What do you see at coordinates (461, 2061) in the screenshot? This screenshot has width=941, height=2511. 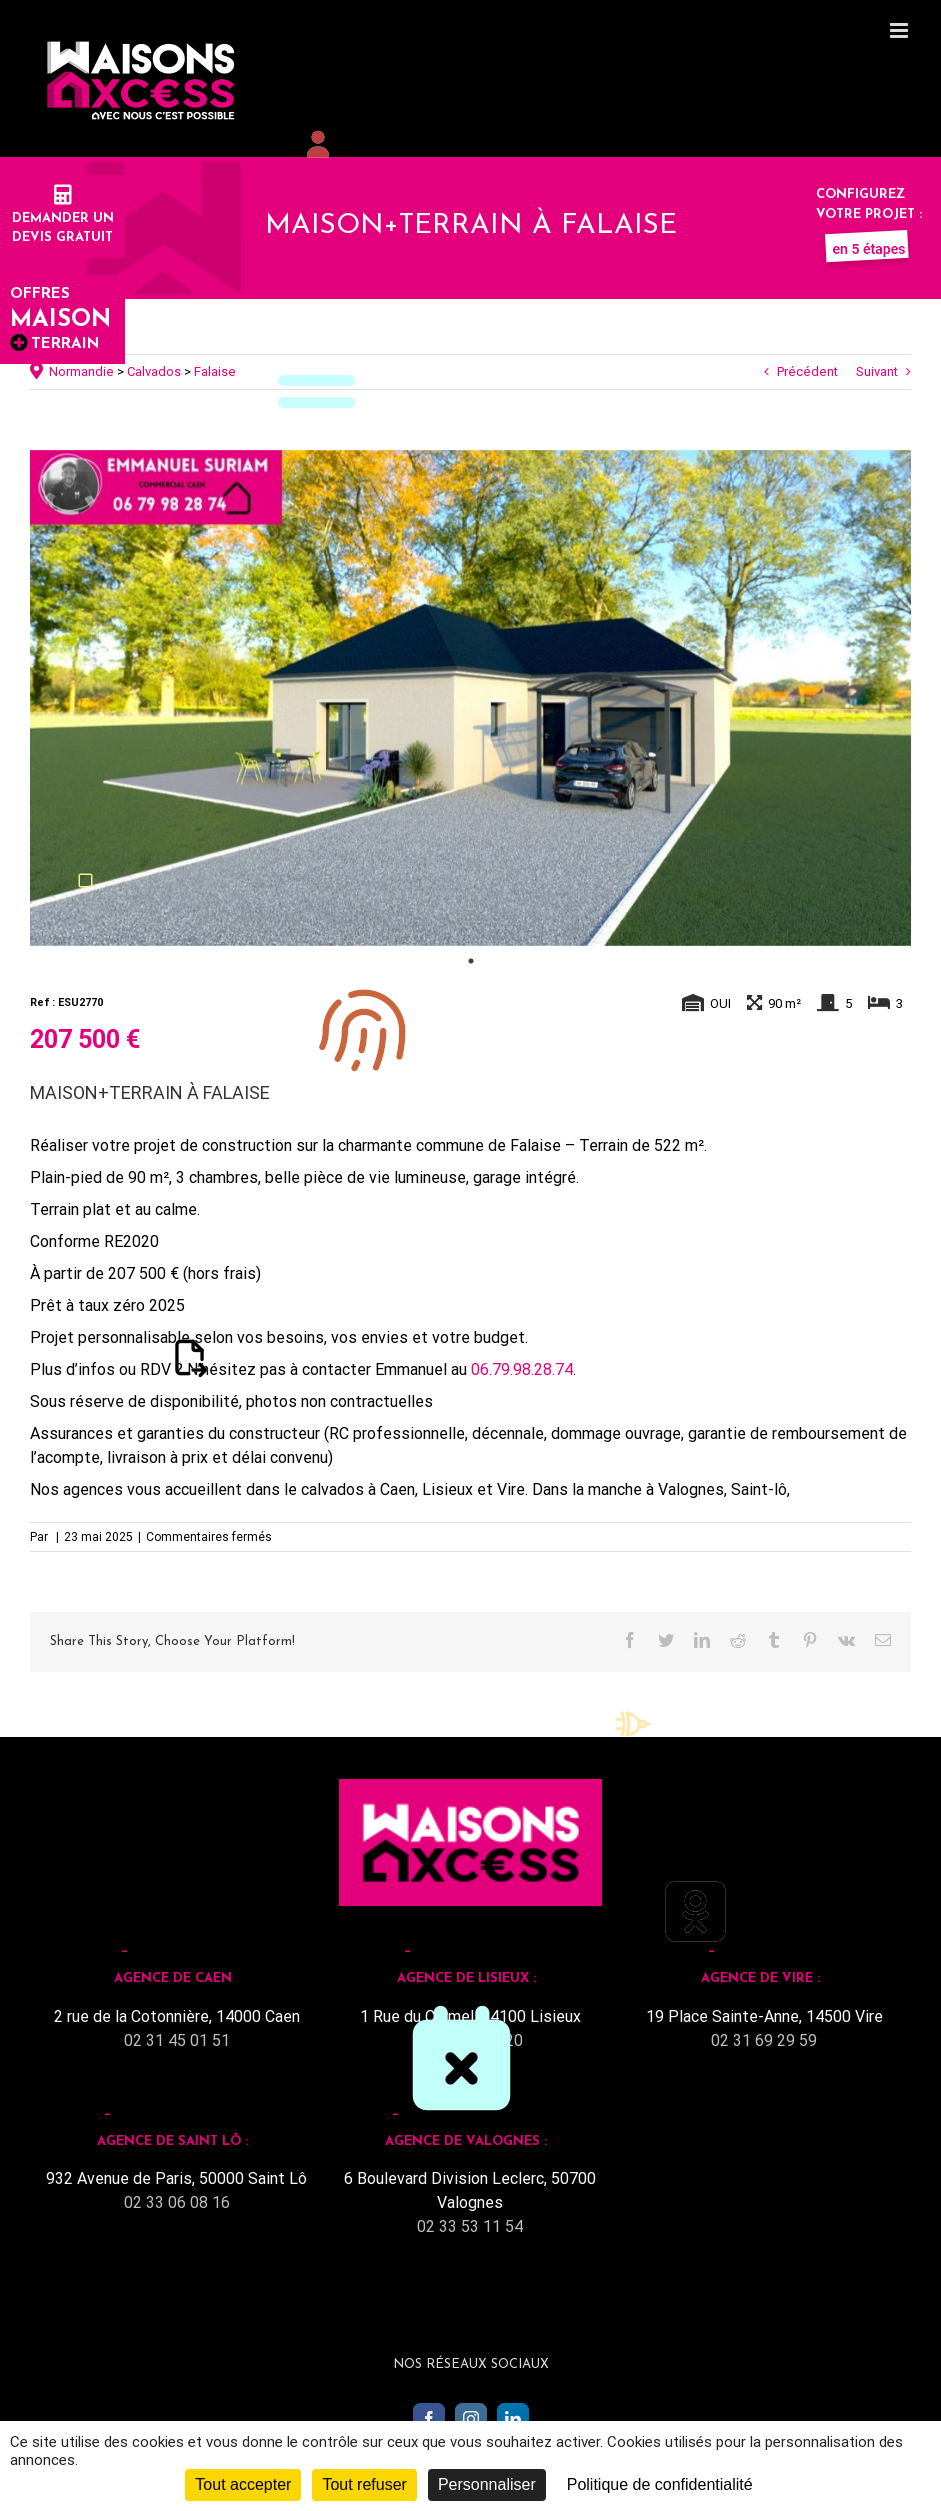 I see `cancel or remove a scheduled event` at bounding box center [461, 2061].